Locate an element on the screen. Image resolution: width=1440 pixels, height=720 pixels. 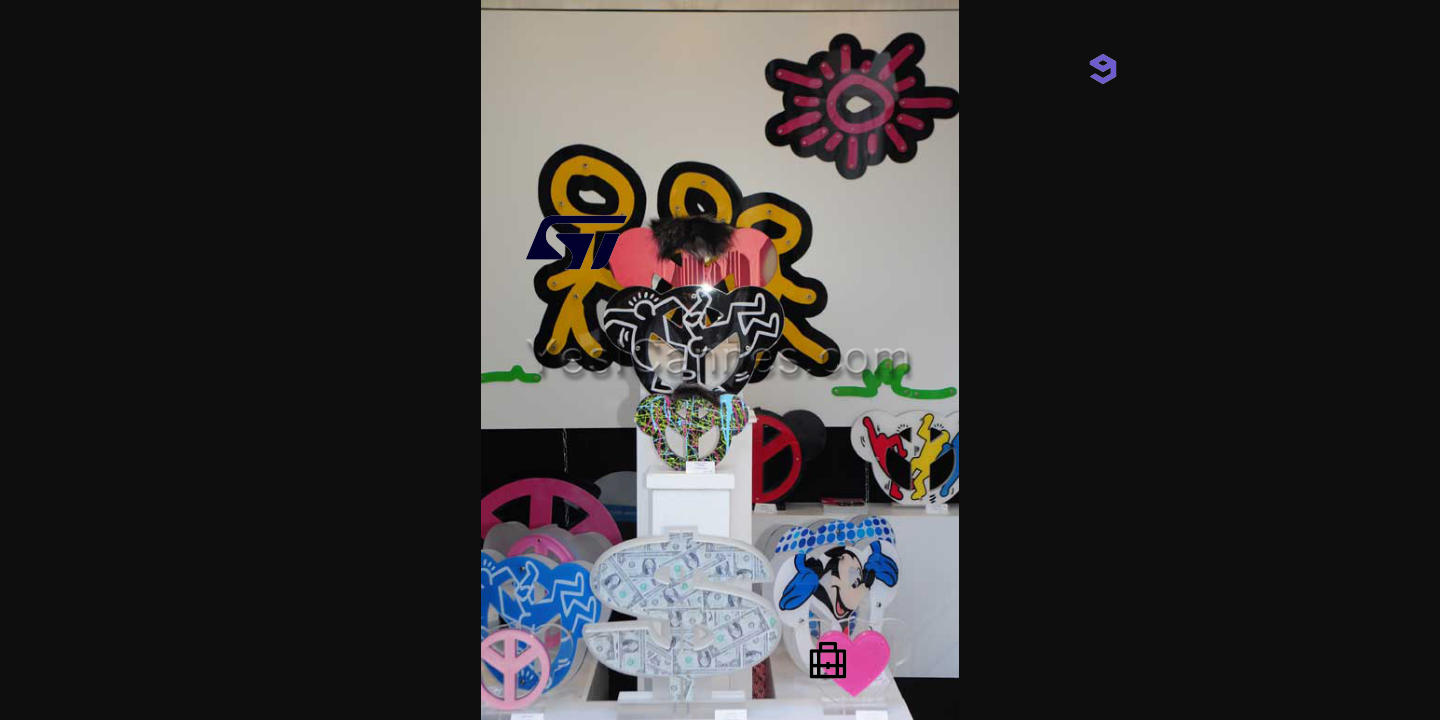
access work or business documents is located at coordinates (828, 662).